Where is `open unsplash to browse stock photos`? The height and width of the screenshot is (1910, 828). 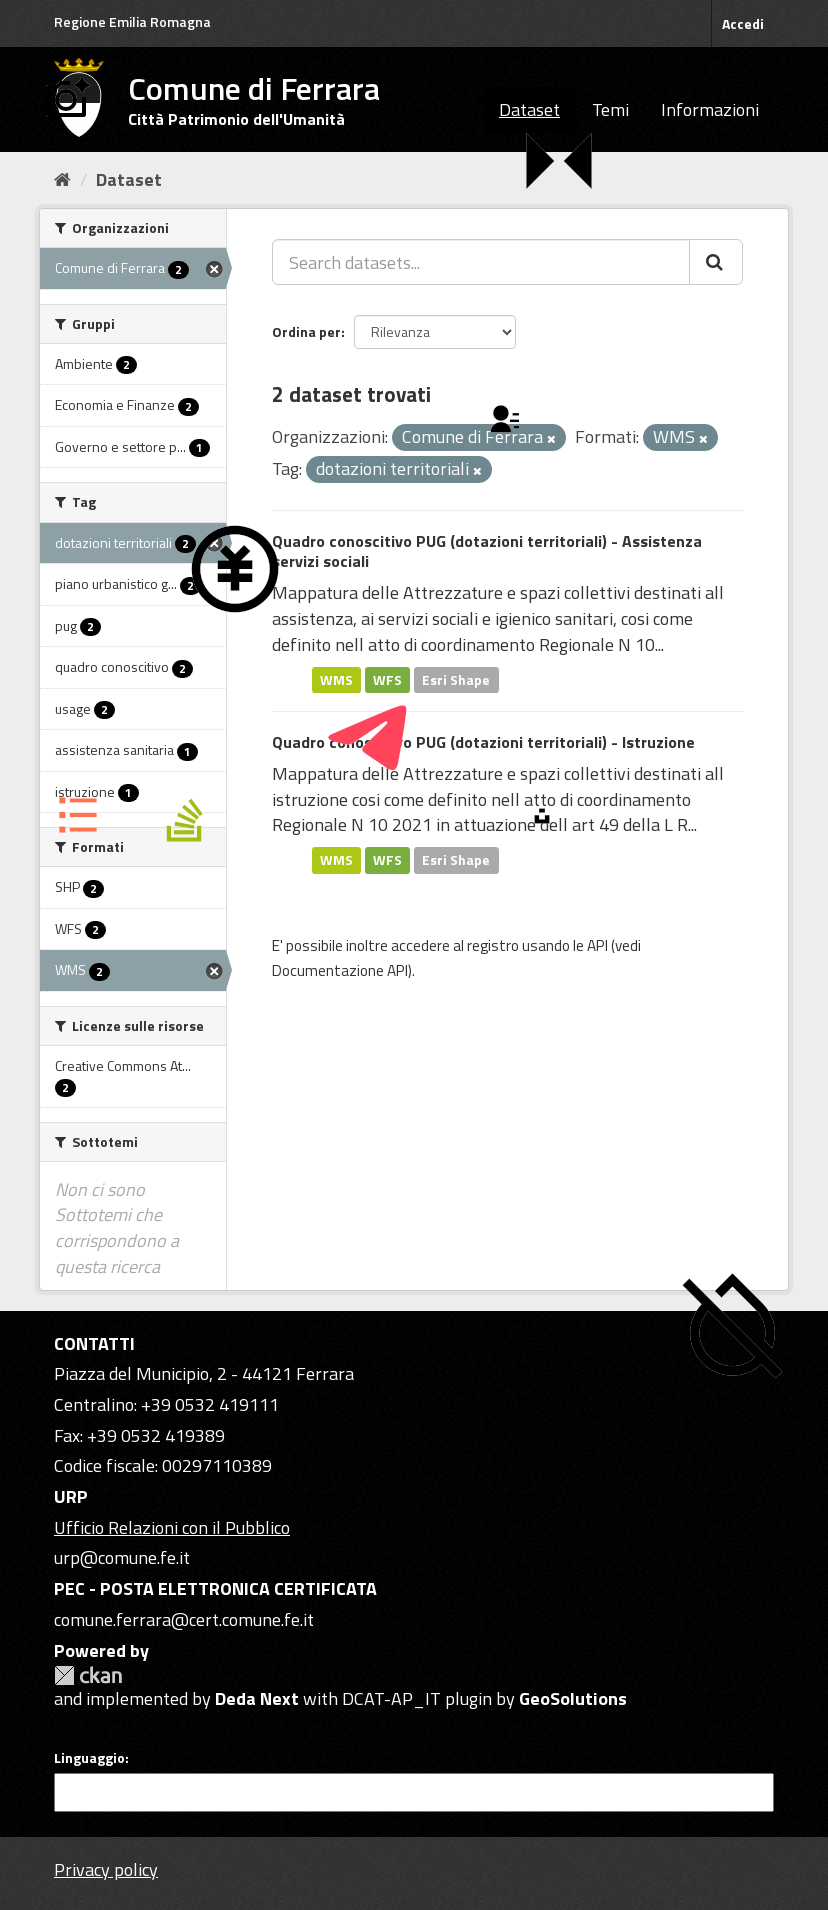
open unsplash to browse stock photos is located at coordinates (542, 816).